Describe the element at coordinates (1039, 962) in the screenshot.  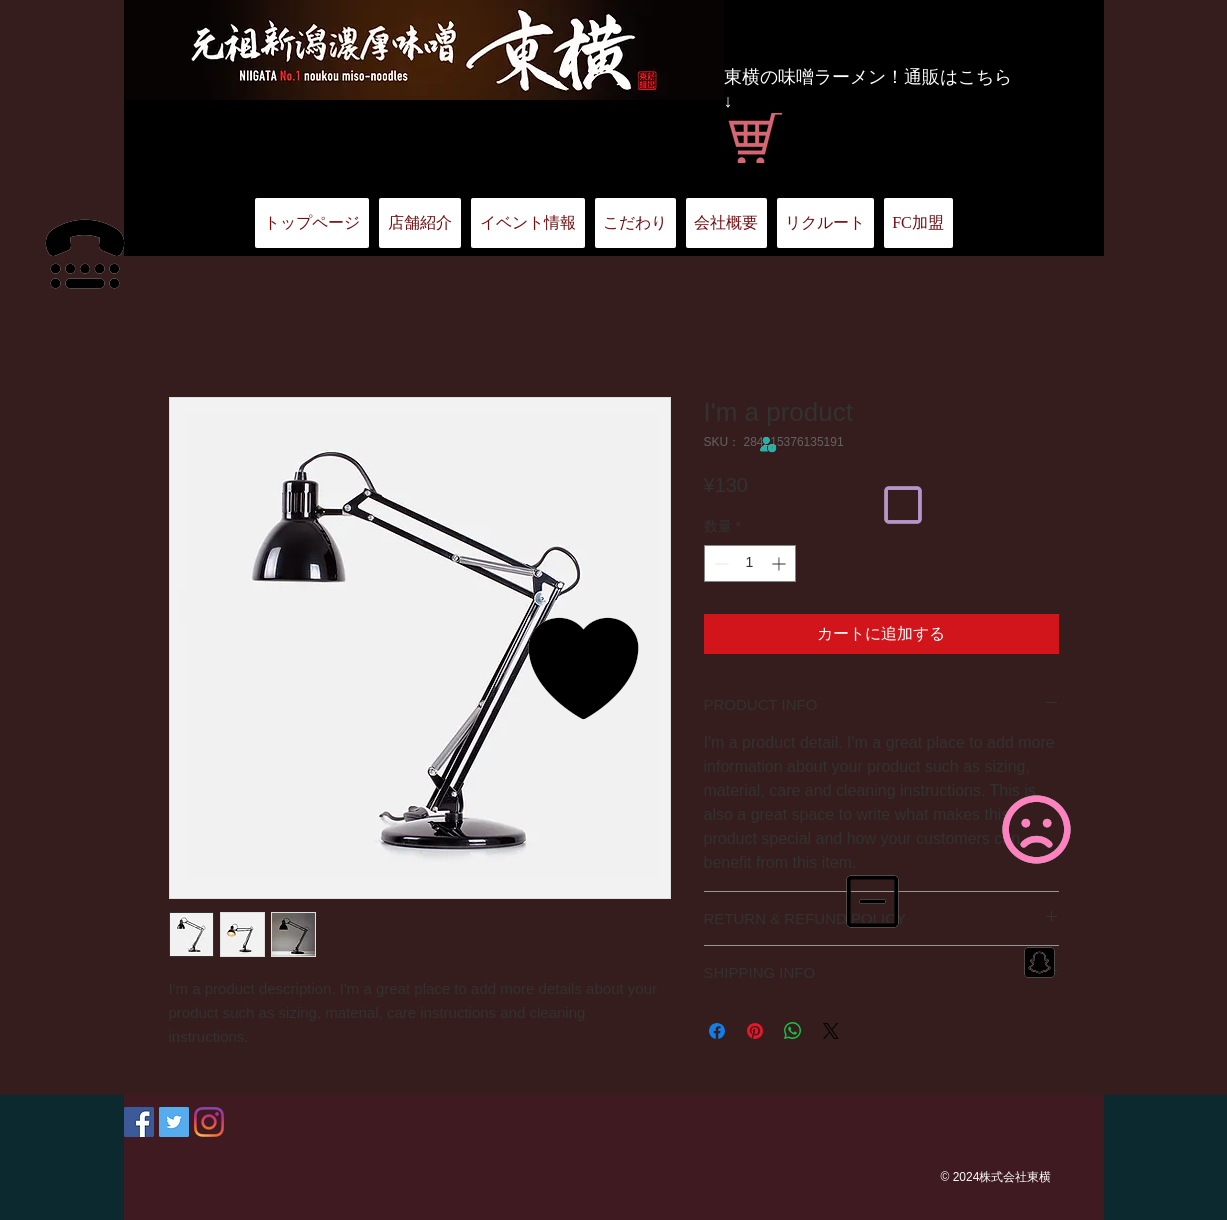
I see `open Snapchat app` at that location.